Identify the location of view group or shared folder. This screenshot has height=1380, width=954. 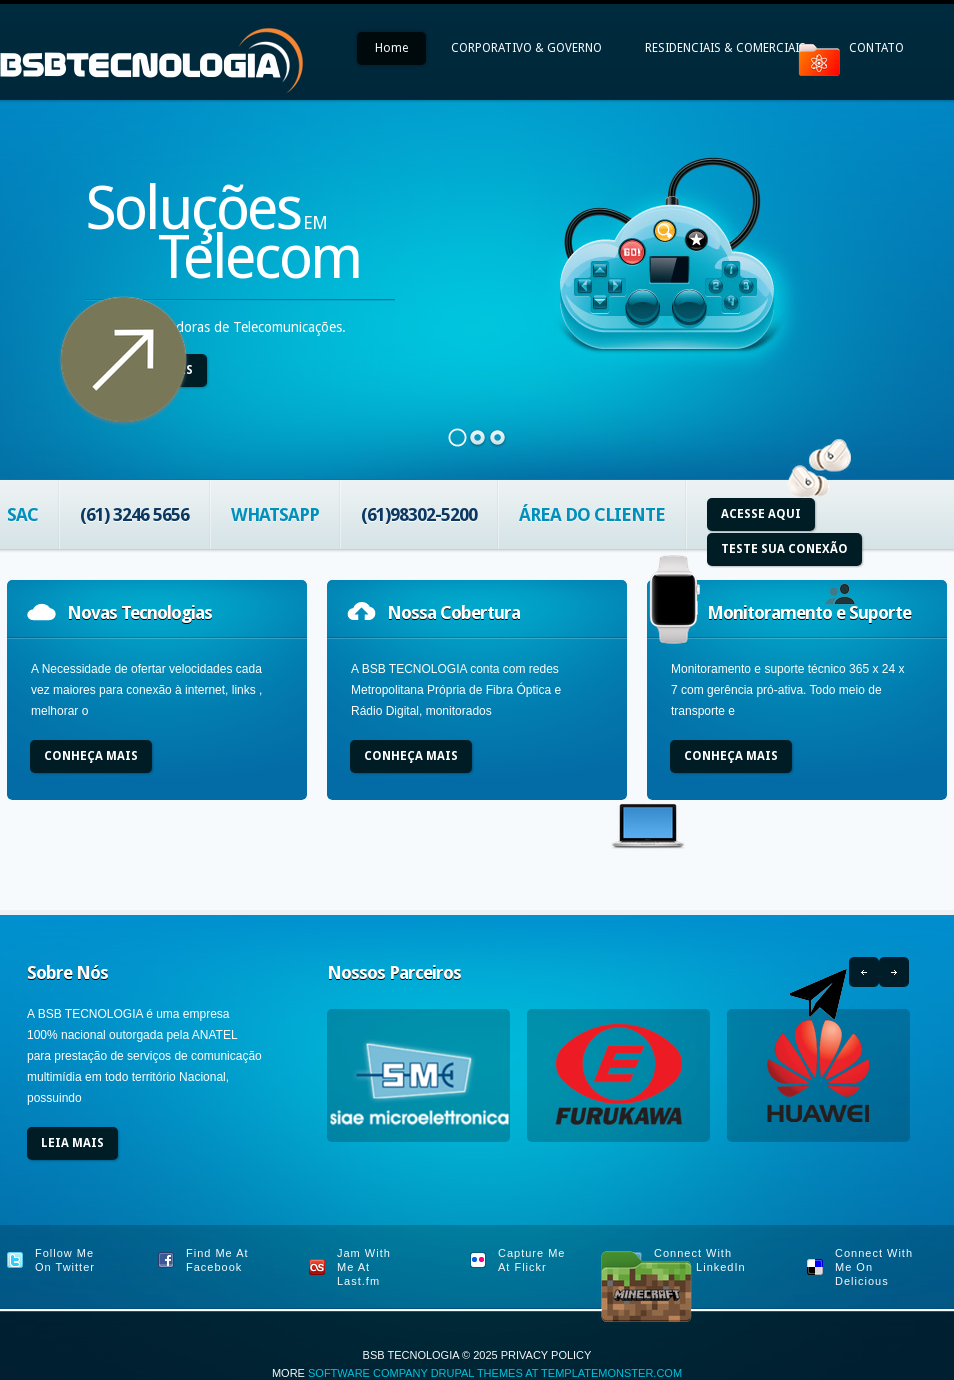
(840, 591).